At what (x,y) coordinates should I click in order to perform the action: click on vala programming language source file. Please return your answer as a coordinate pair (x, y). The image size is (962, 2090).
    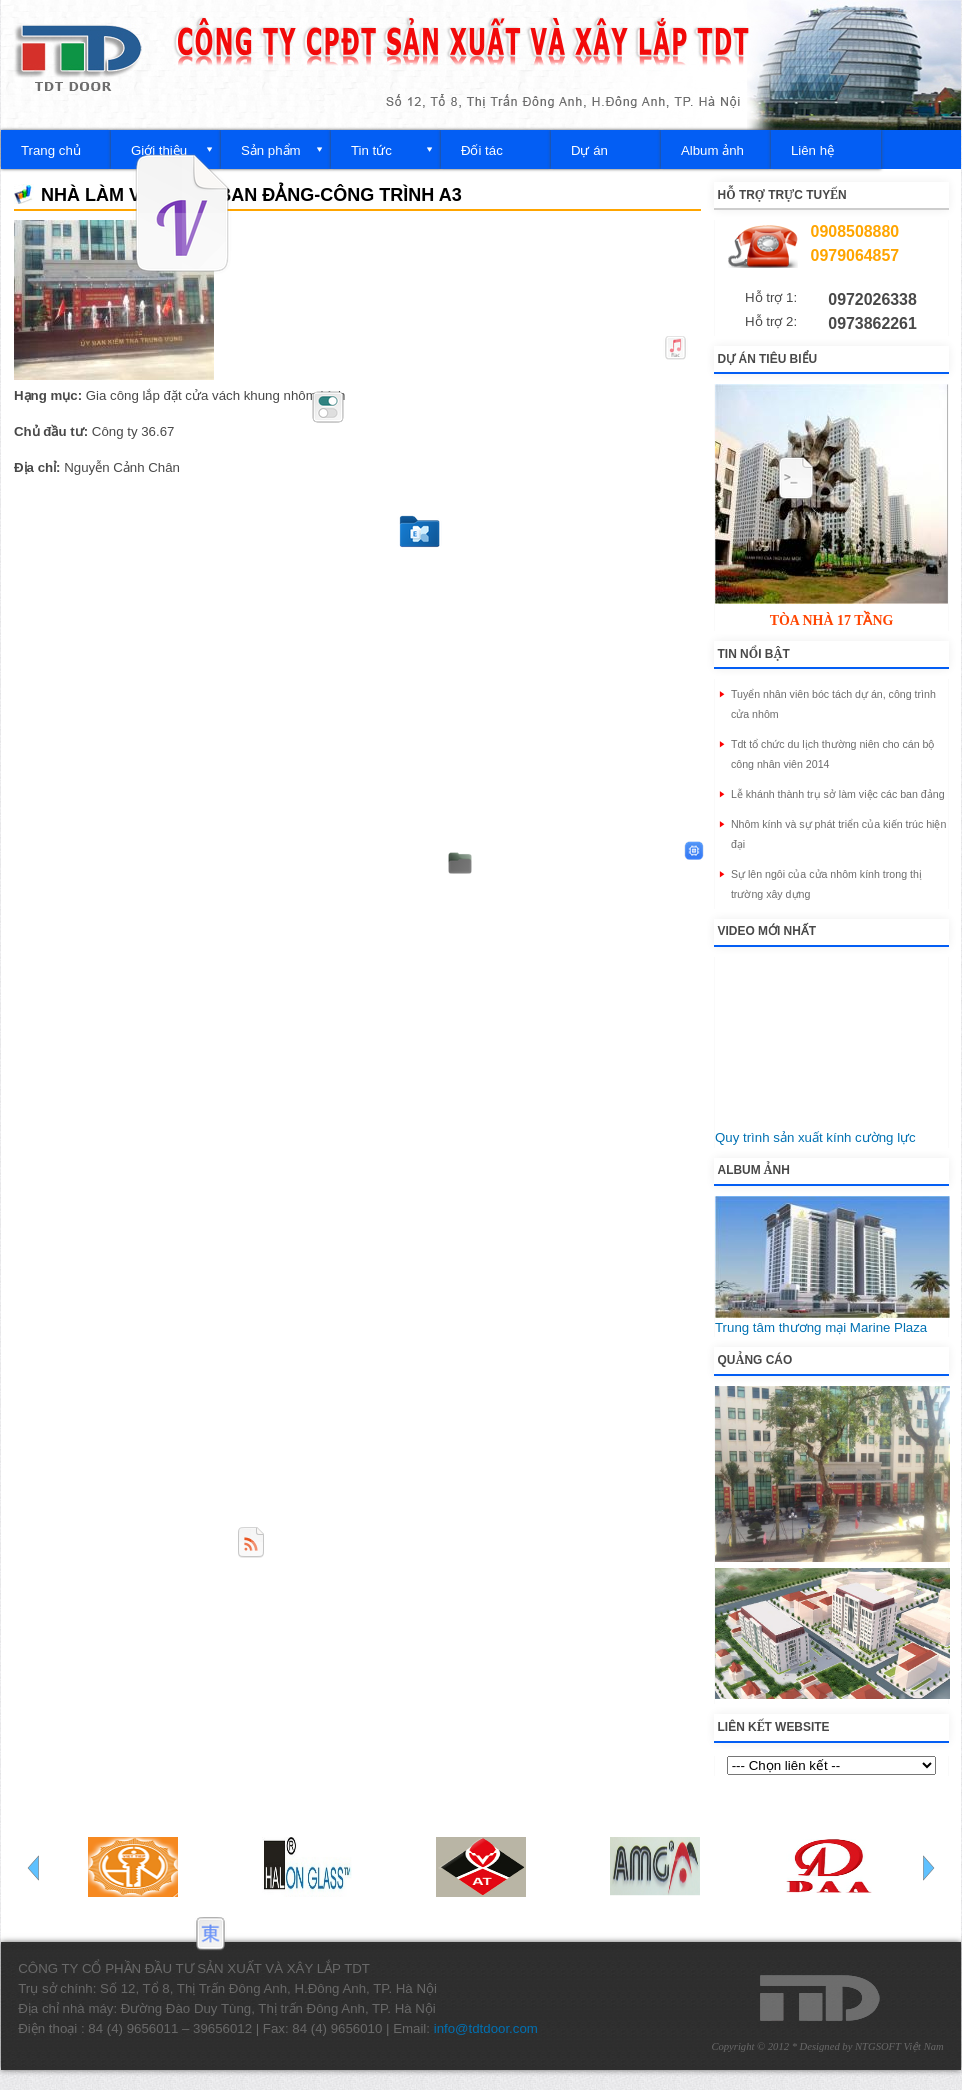
    Looking at the image, I should click on (182, 213).